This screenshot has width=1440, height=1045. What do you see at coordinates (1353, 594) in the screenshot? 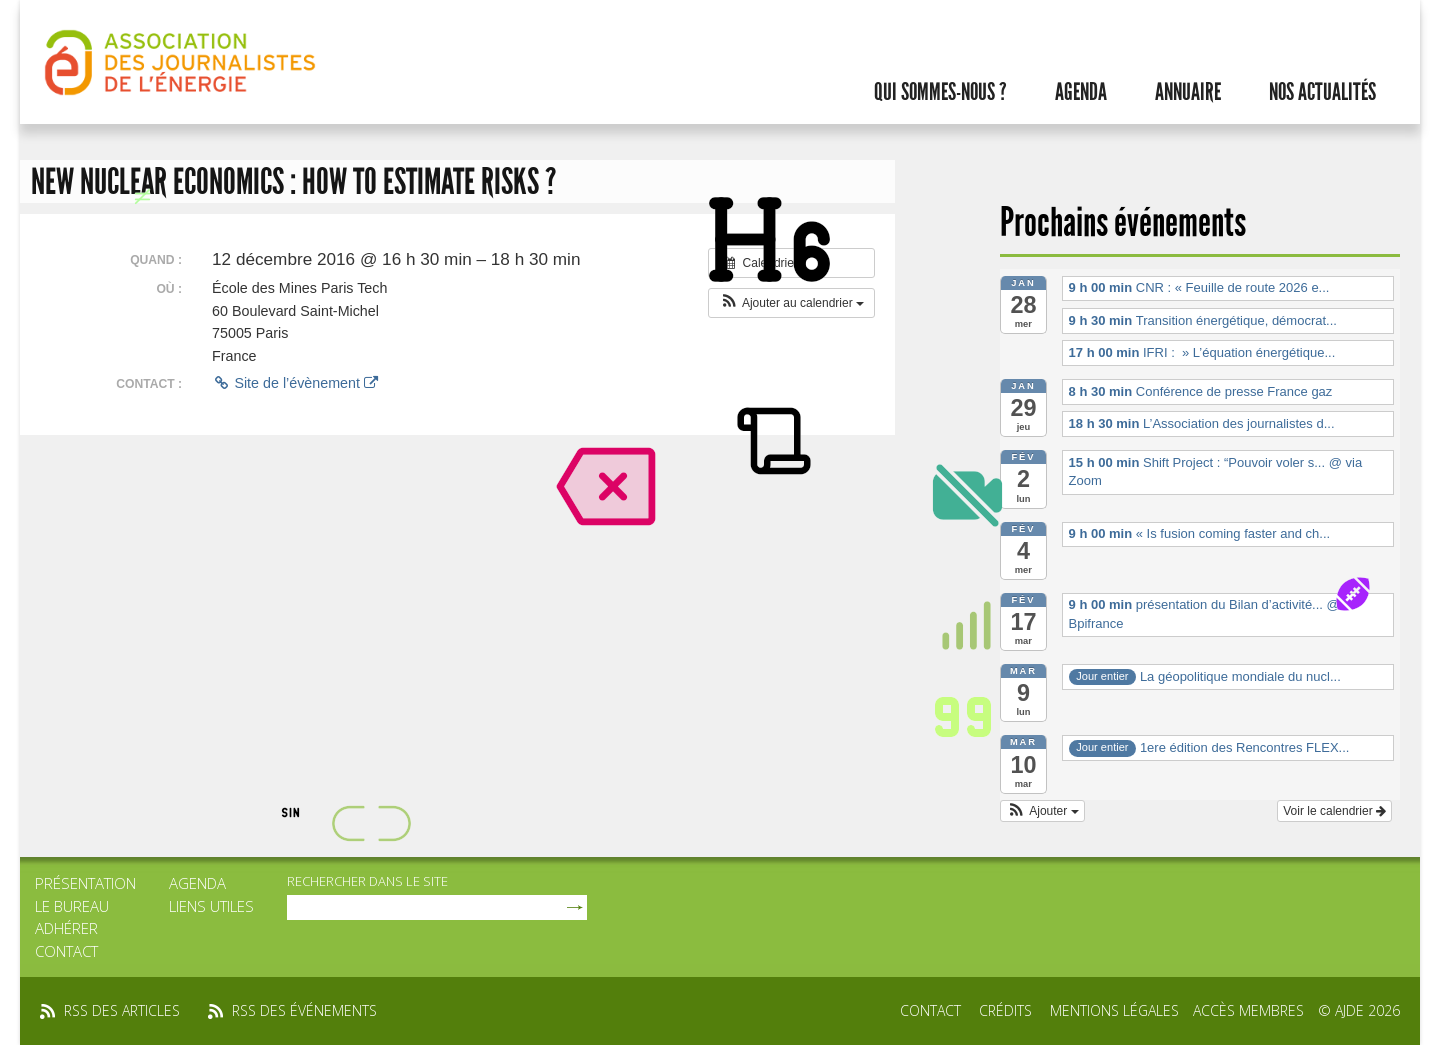
I see `view american football scores or content` at bounding box center [1353, 594].